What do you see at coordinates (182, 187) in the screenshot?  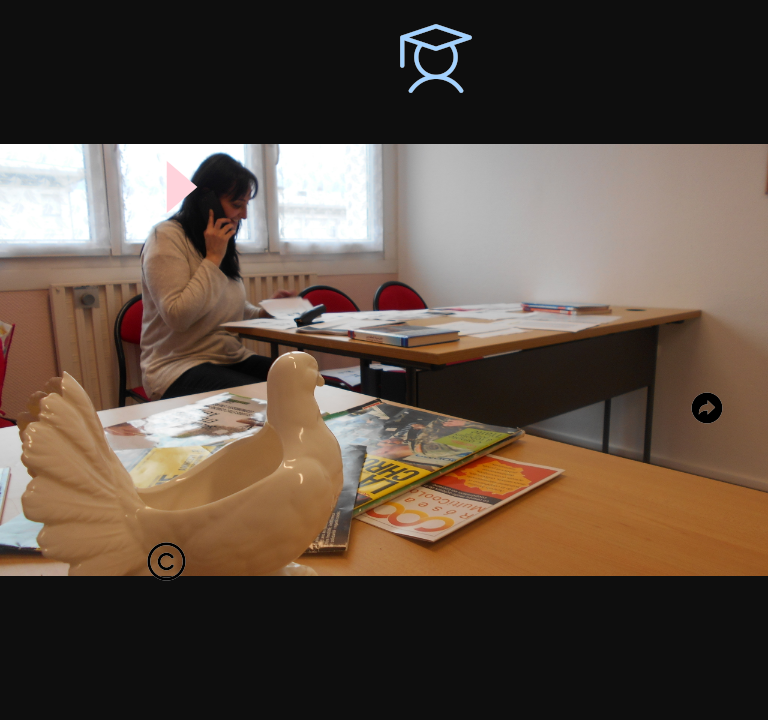 I see `play media or start playback` at bounding box center [182, 187].